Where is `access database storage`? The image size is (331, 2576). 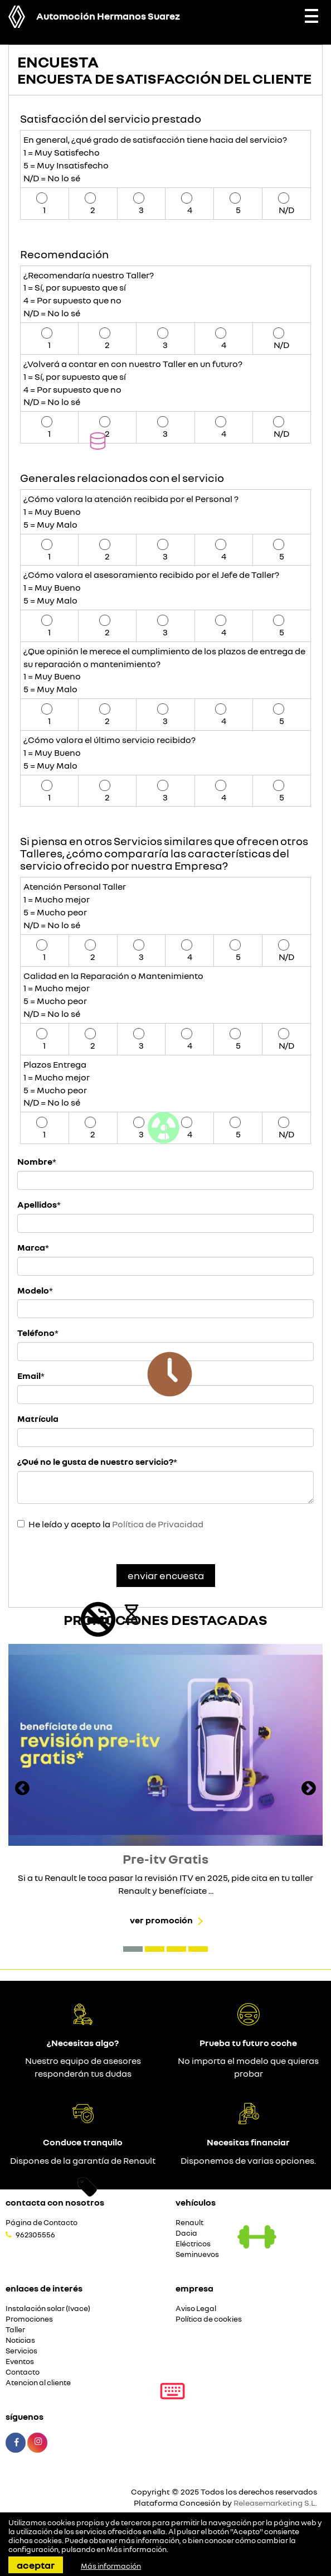 access database storage is located at coordinates (98, 441).